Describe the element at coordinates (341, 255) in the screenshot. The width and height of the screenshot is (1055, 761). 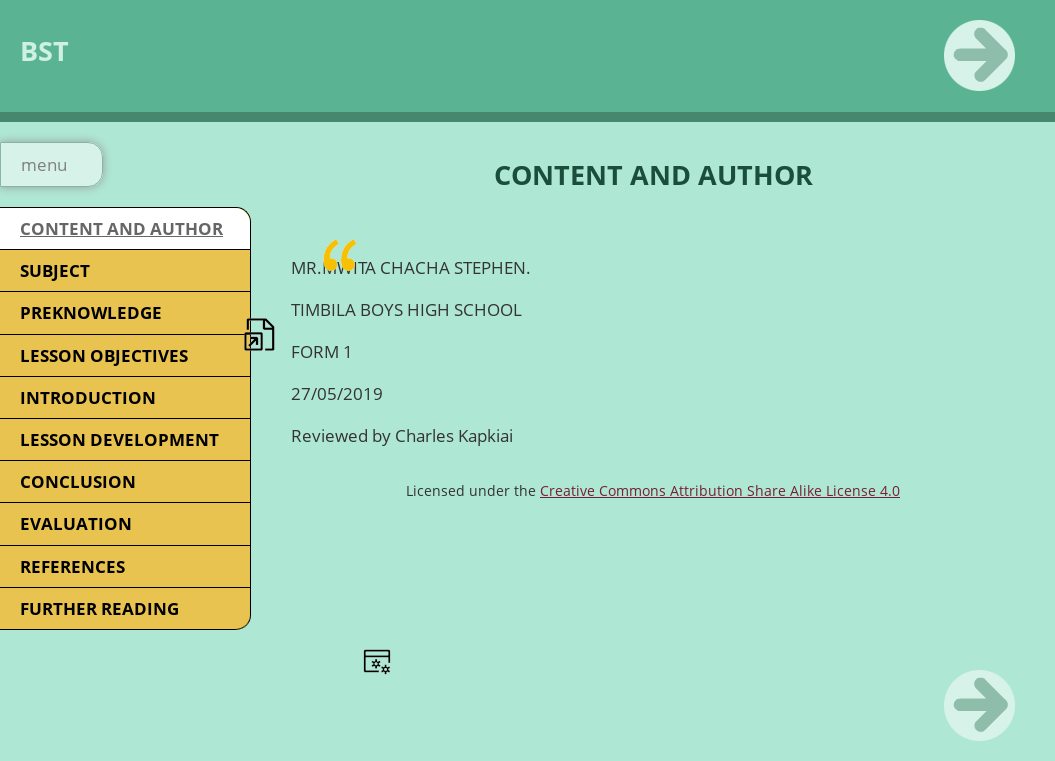
I see `insert a block quote` at that location.